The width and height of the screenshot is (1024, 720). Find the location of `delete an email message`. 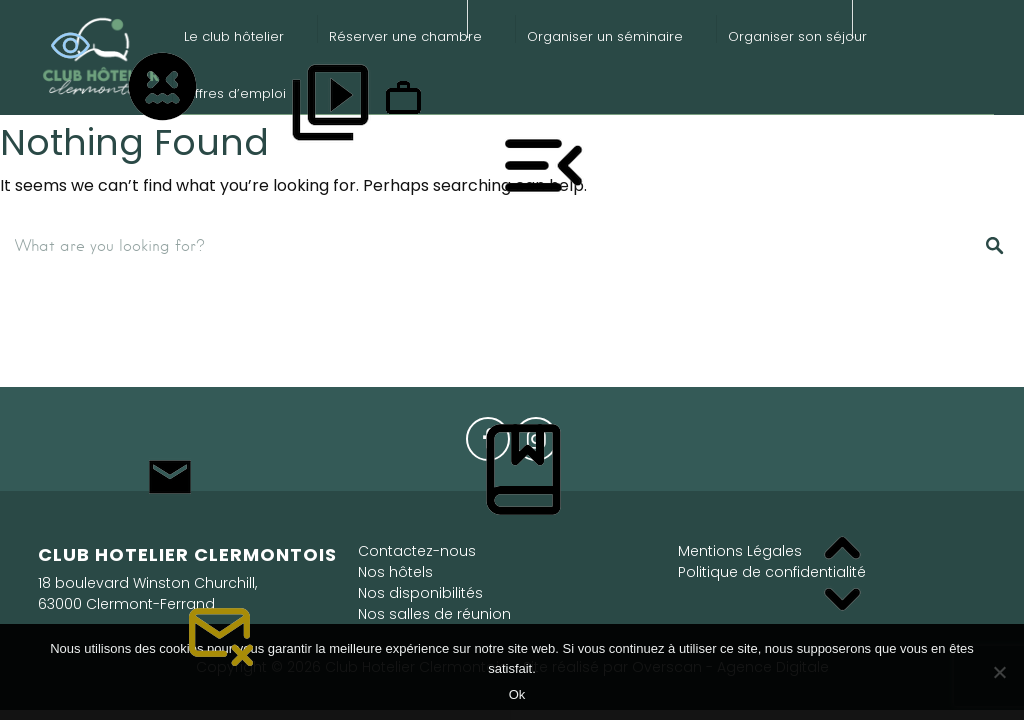

delete an email message is located at coordinates (219, 632).